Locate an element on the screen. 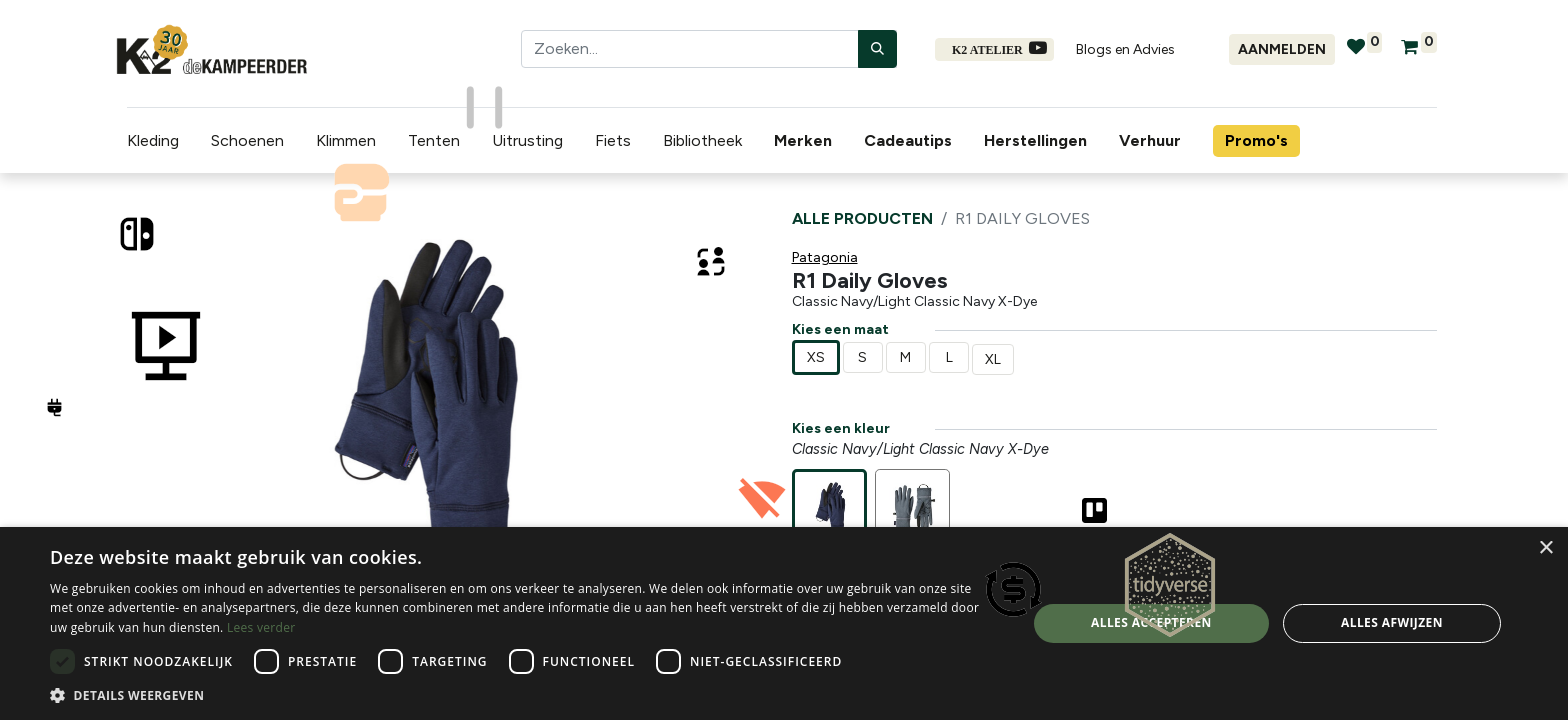 The image size is (1568, 720). currency exchange or conversion is located at coordinates (1013, 589).